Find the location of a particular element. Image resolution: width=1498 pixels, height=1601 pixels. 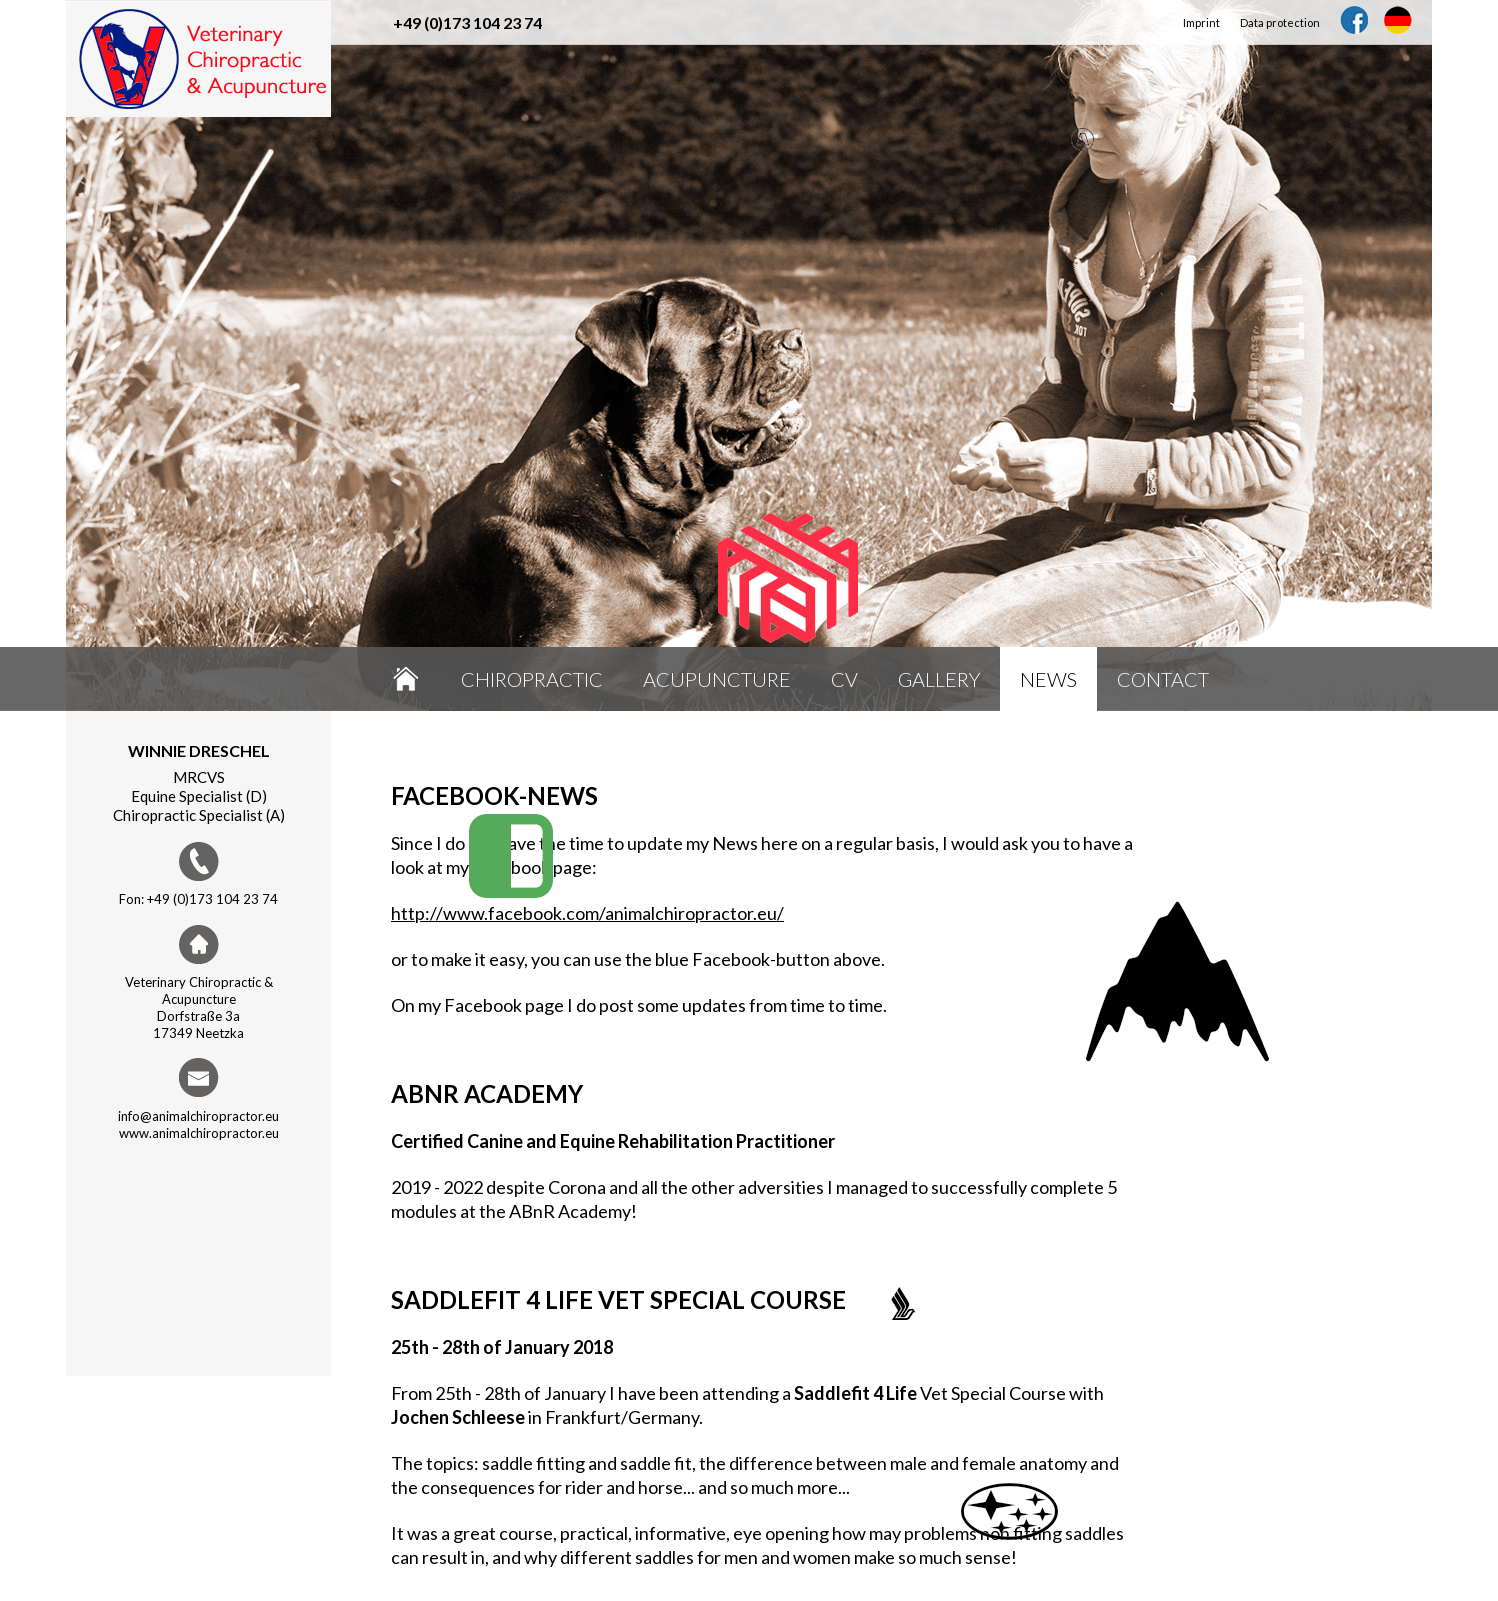

shields.io logo - a service for generating status badges is located at coordinates (511, 856).